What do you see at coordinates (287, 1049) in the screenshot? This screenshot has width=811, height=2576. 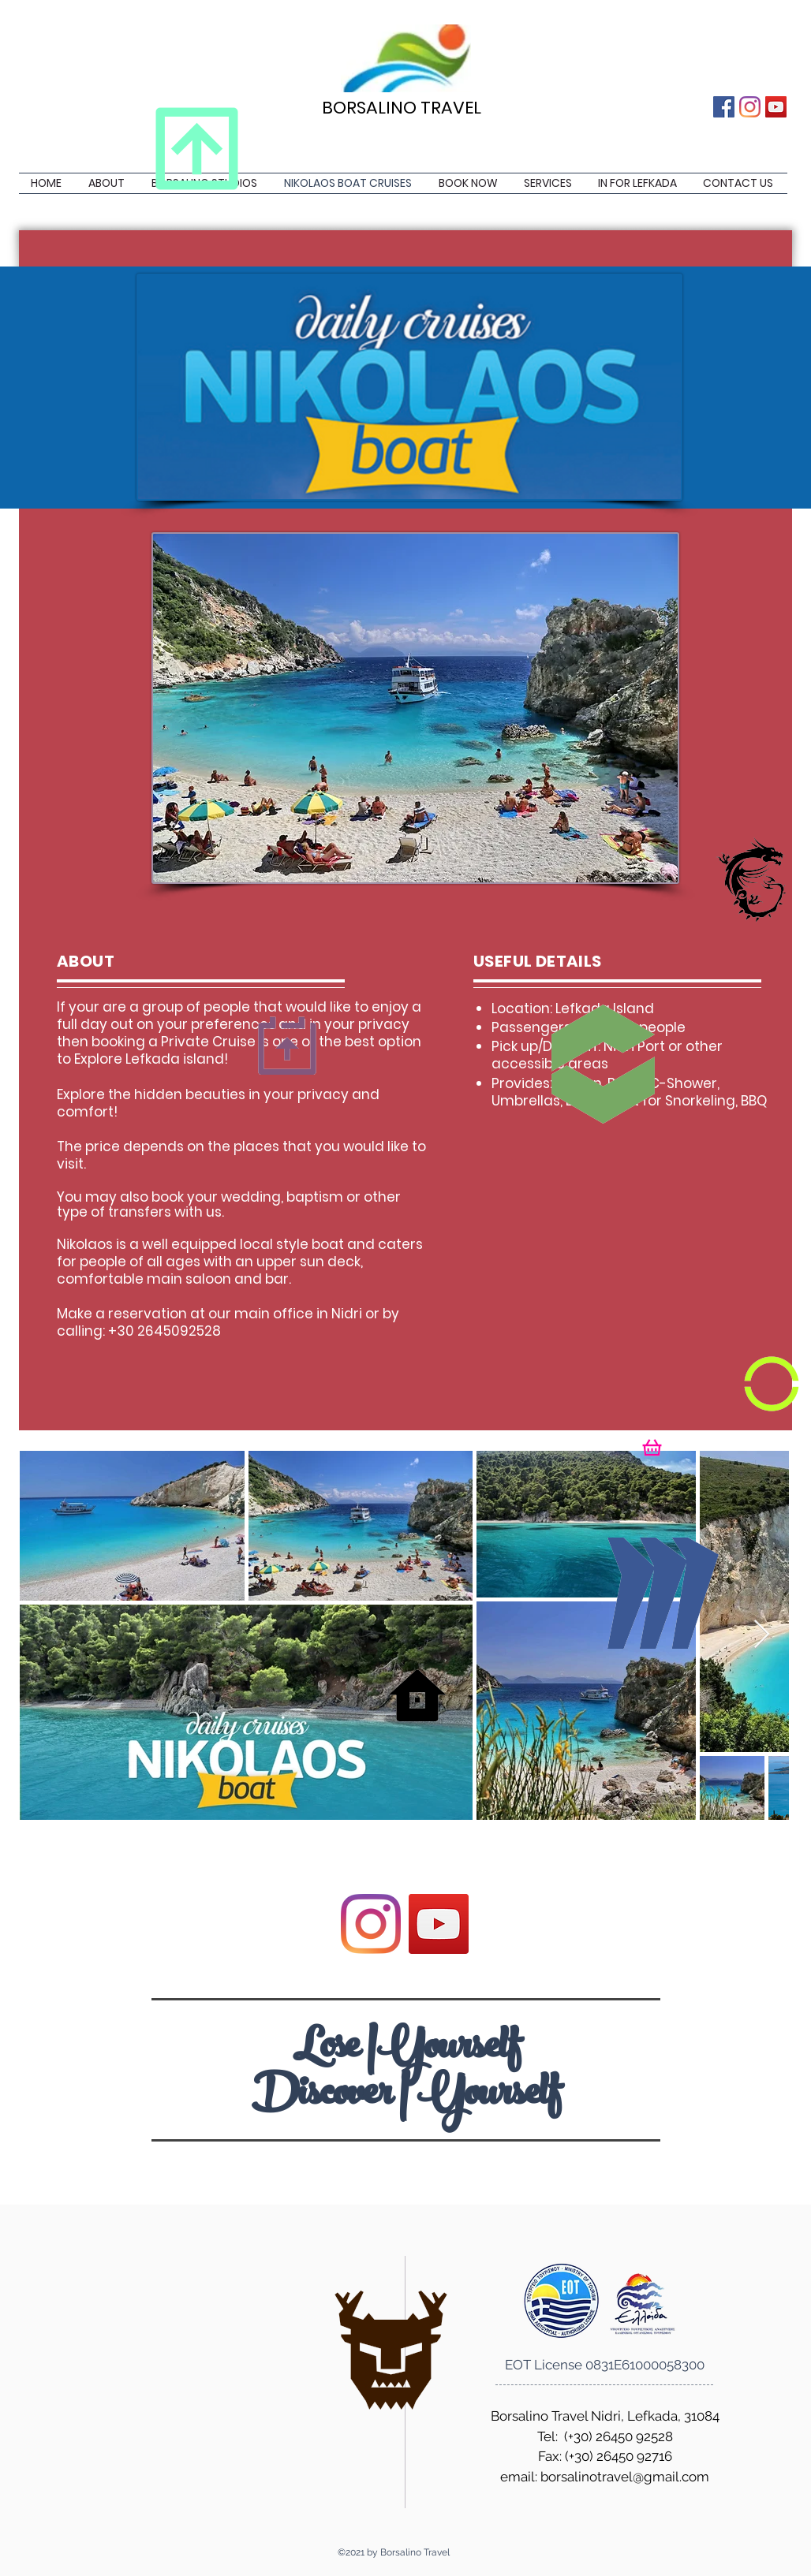 I see `upload image to gallery` at bounding box center [287, 1049].